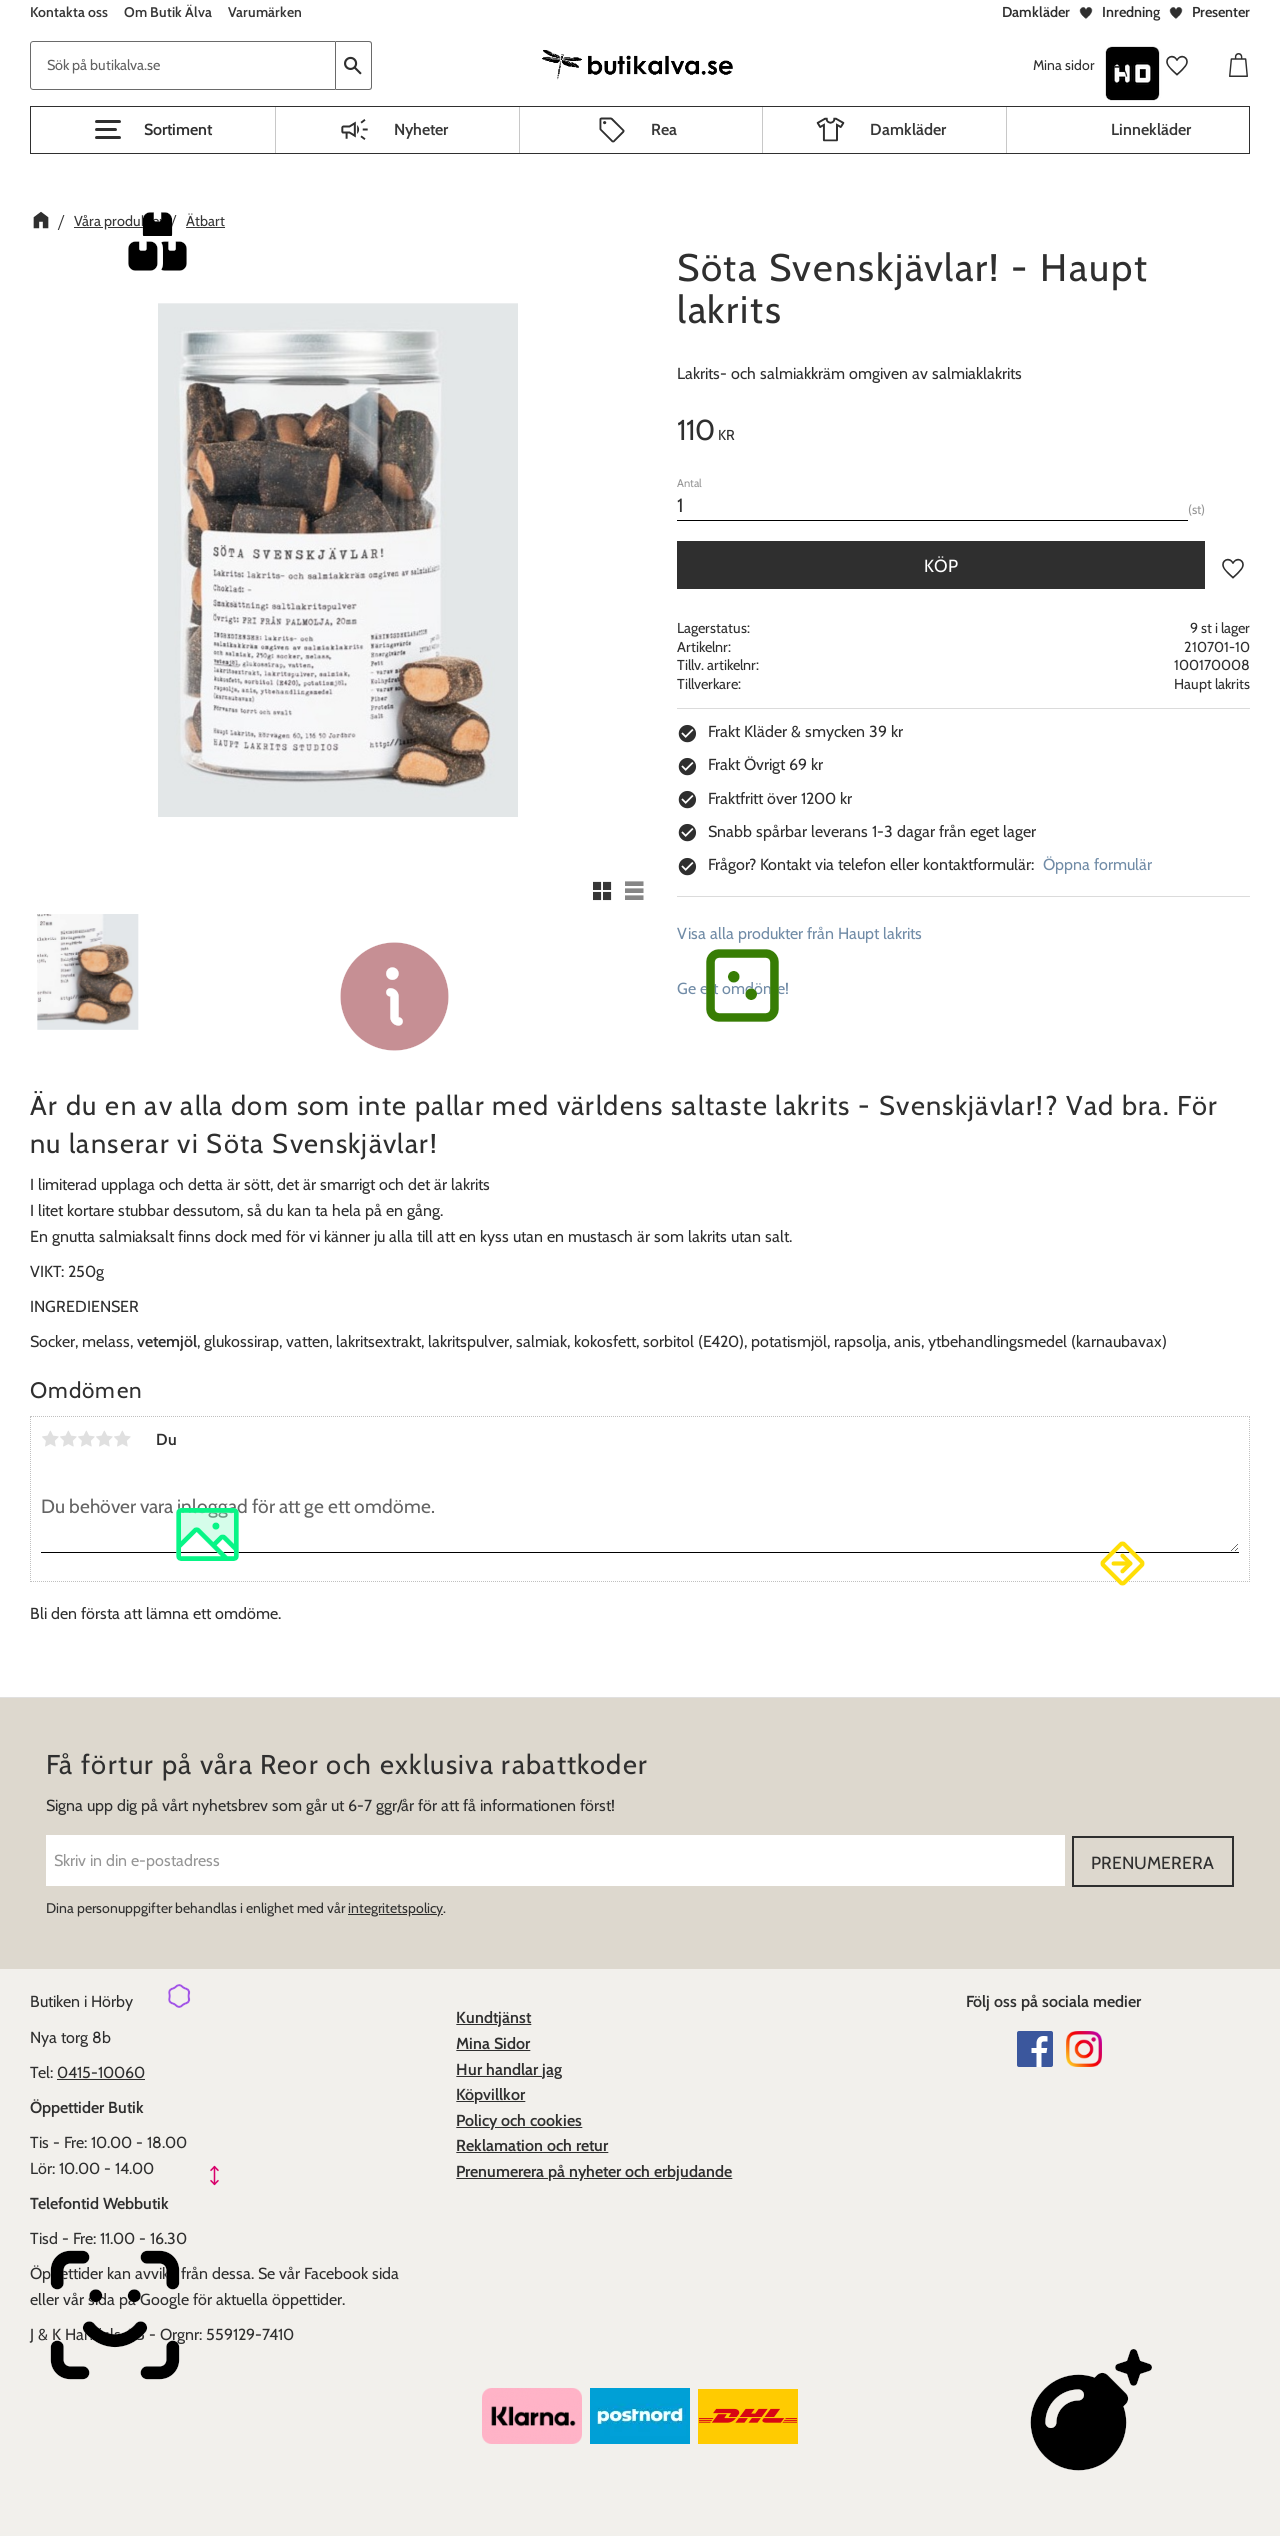 This screenshot has width=1280, height=2536. What do you see at coordinates (1089, 2411) in the screenshot?
I see `indicates a destructive or irreversible action` at bounding box center [1089, 2411].